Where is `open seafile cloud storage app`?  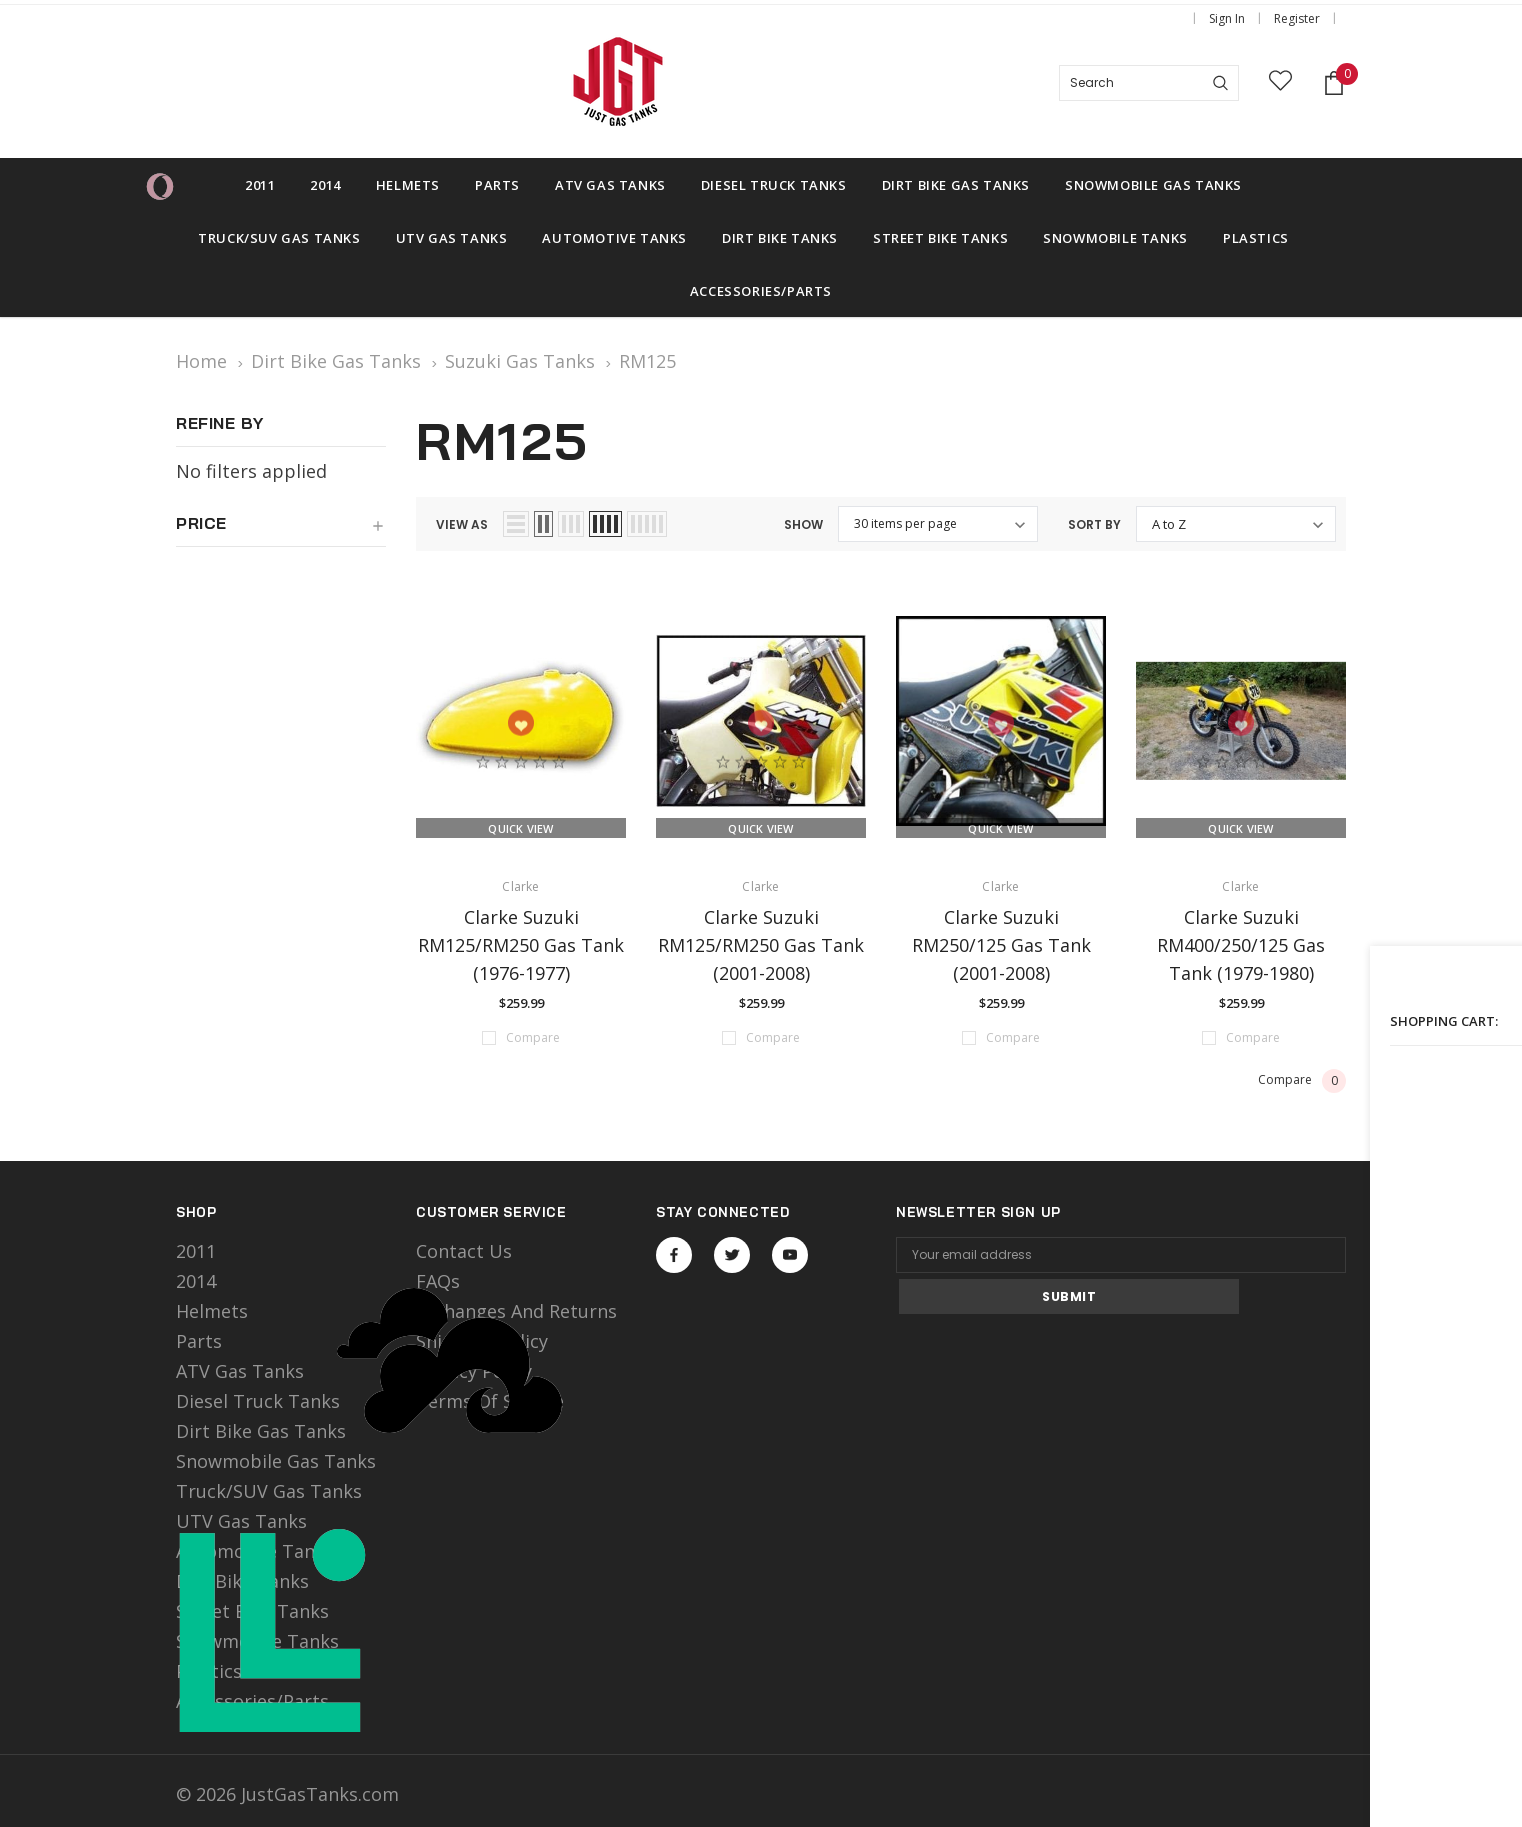 open seafile cloud storage app is located at coordinates (449, 1360).